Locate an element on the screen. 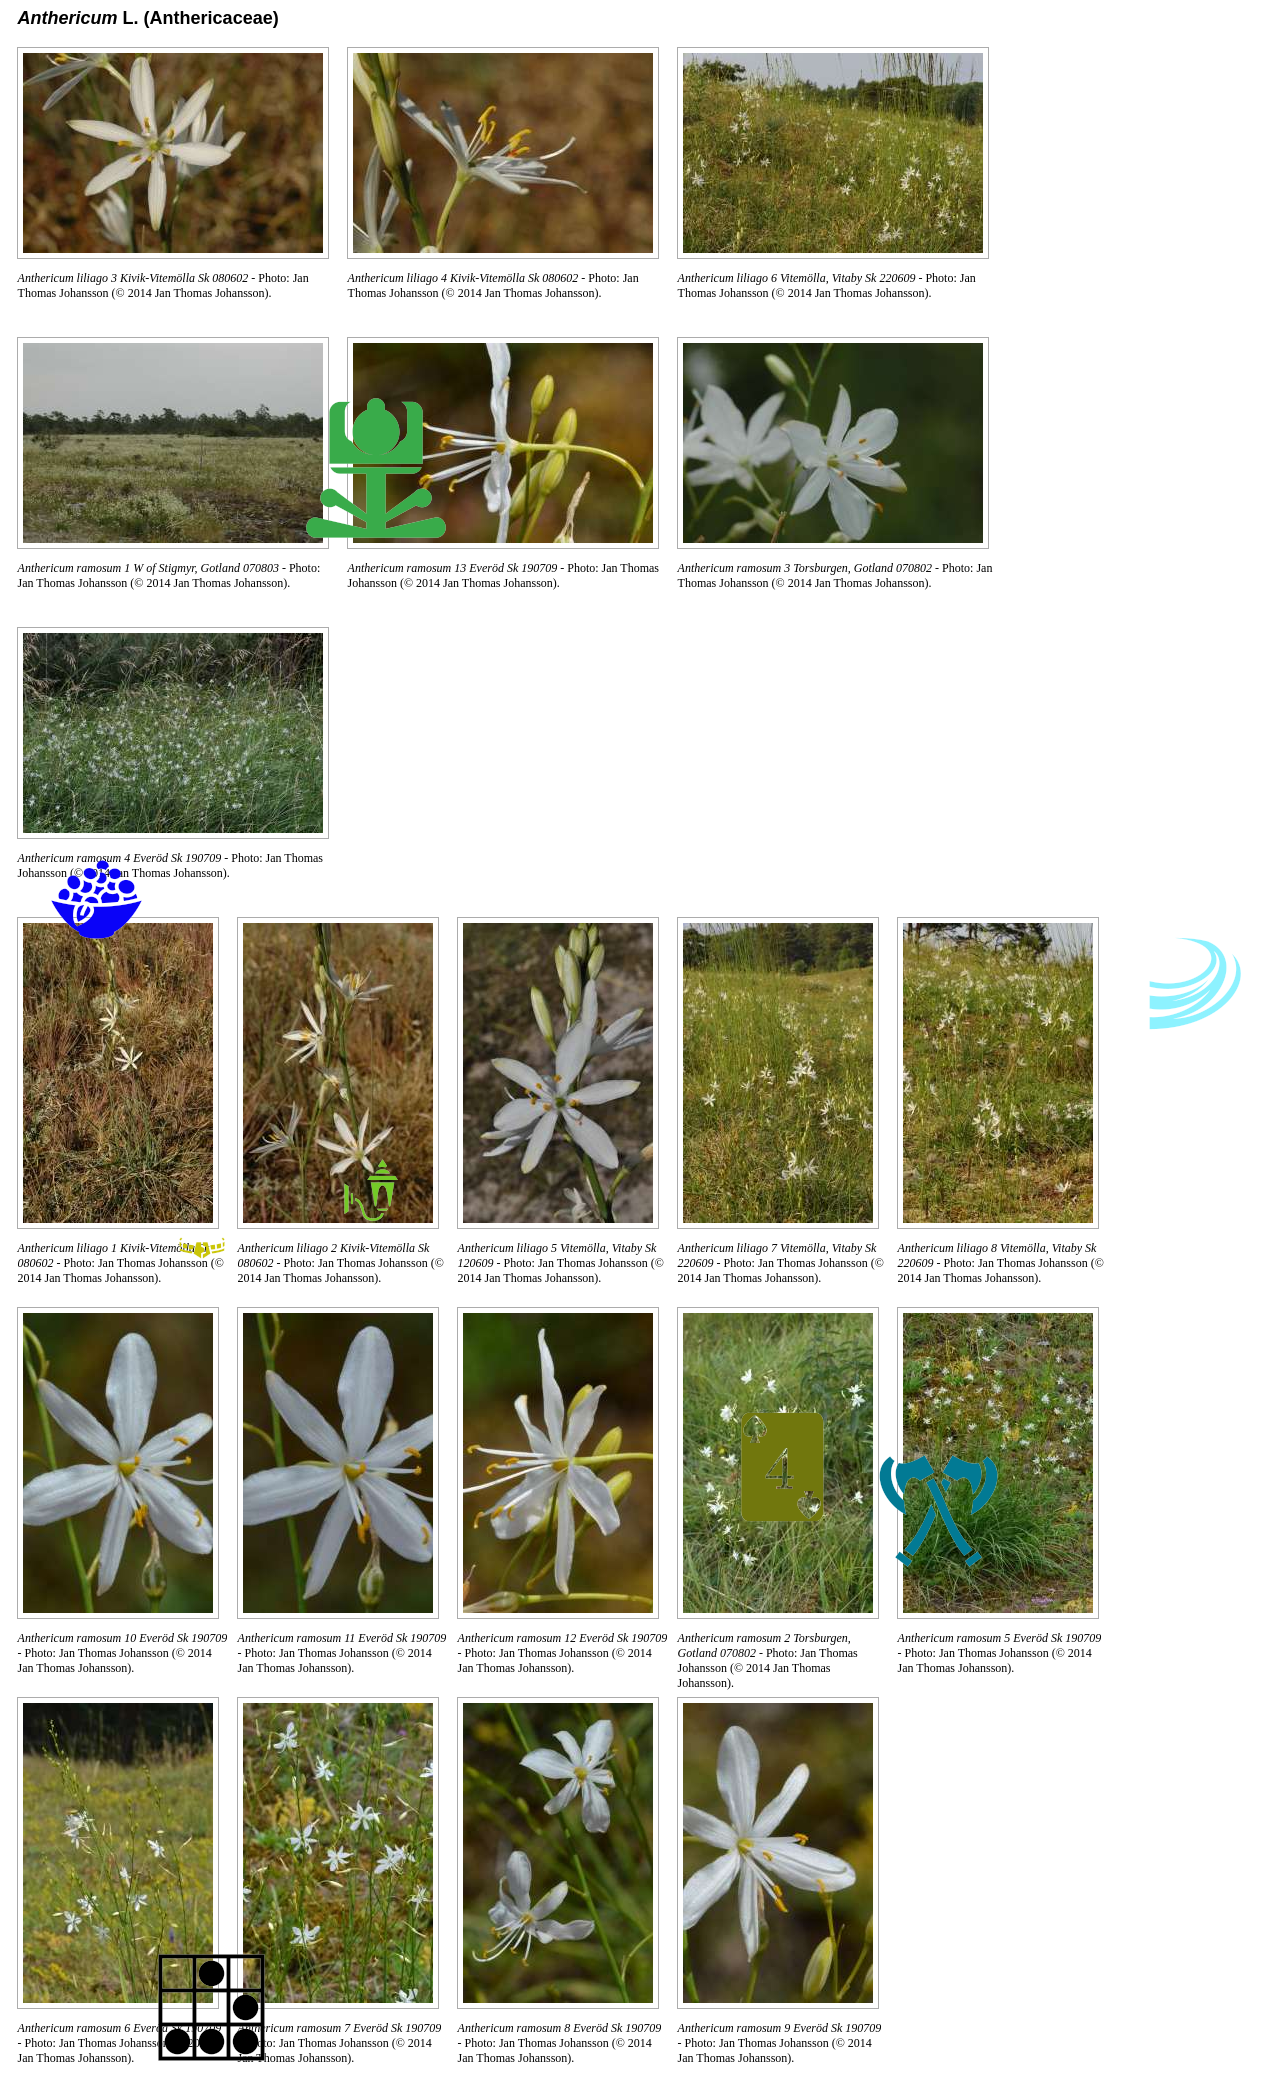  toggle wall light on or off is located at coordinates (376, 1190).